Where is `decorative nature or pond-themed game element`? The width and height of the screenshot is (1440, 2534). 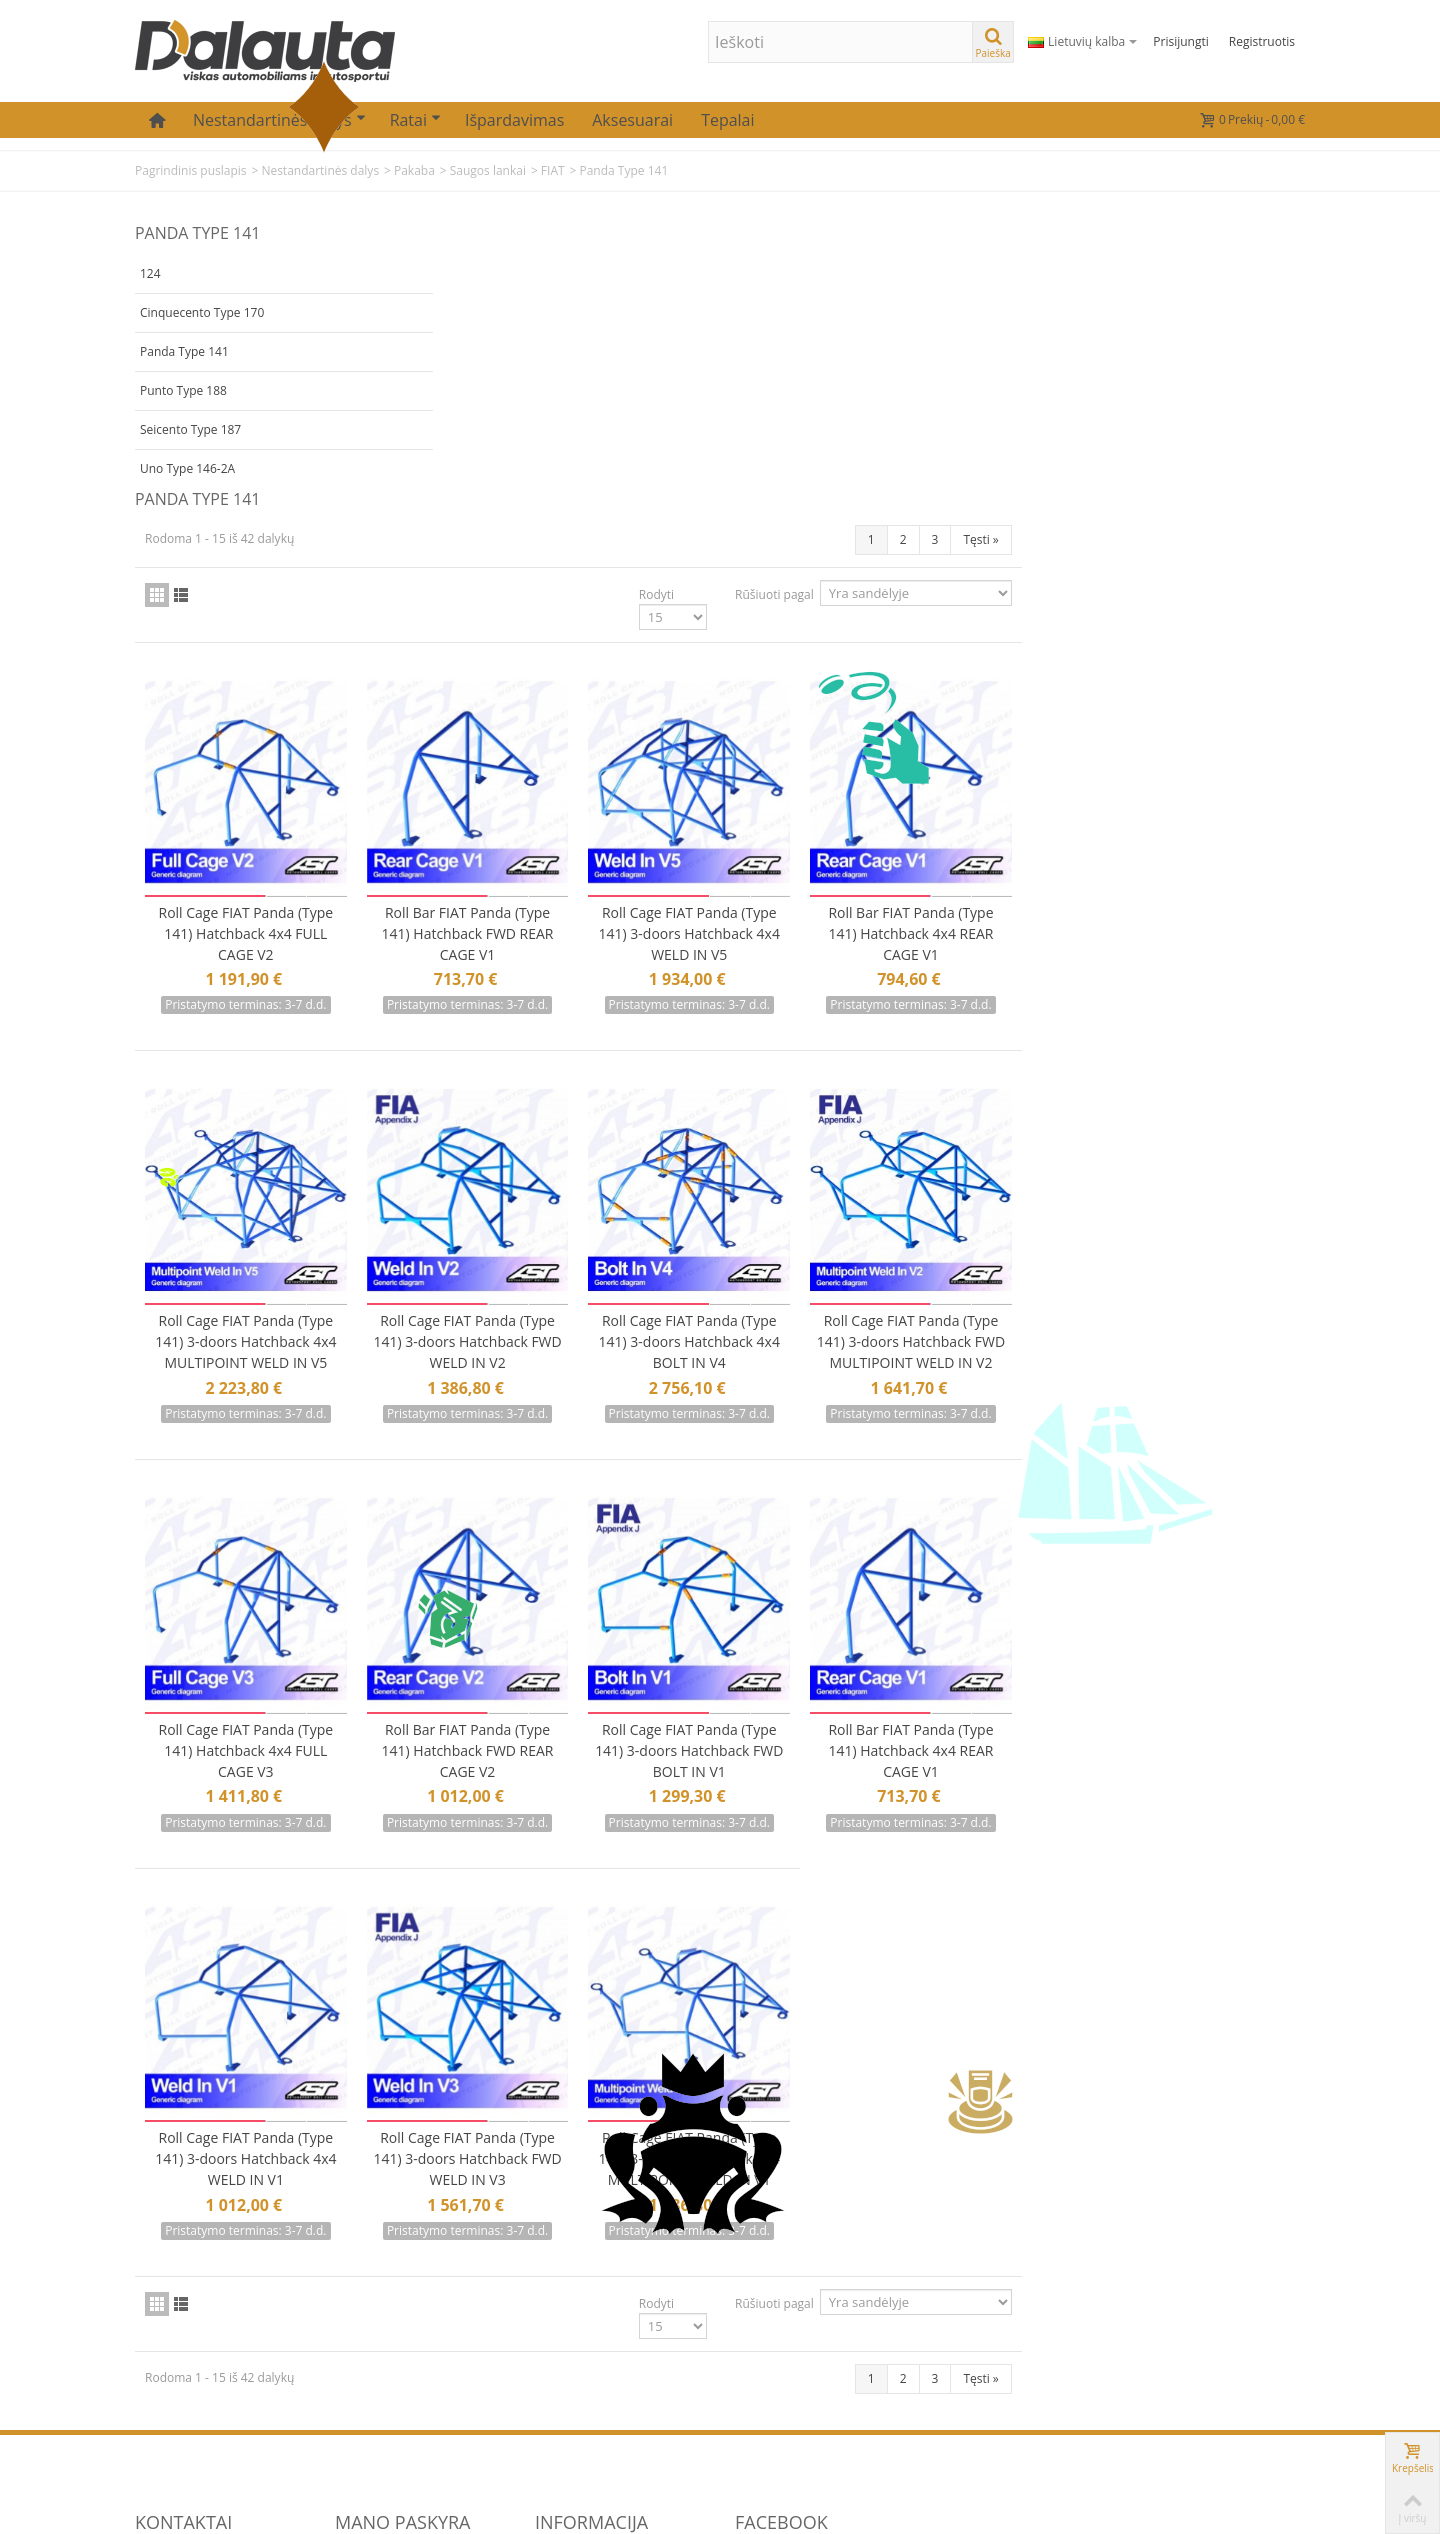 decorative nature or pond-themed game element is located at coordinates (168, 1177).